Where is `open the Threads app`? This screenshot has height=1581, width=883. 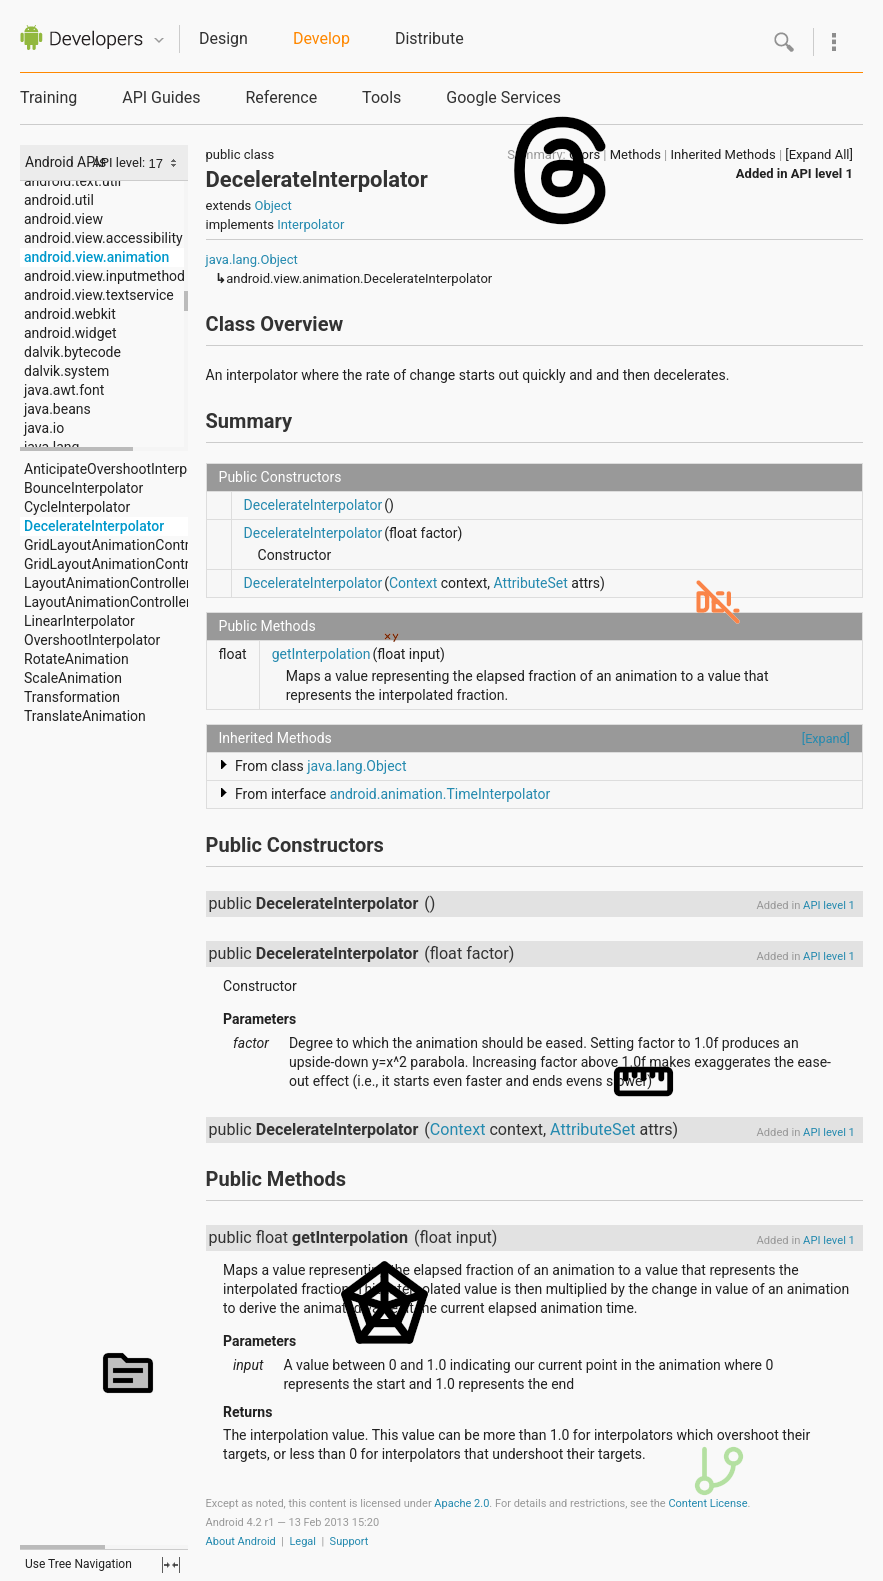 open the Threads app is located at coordinates (562, 170).